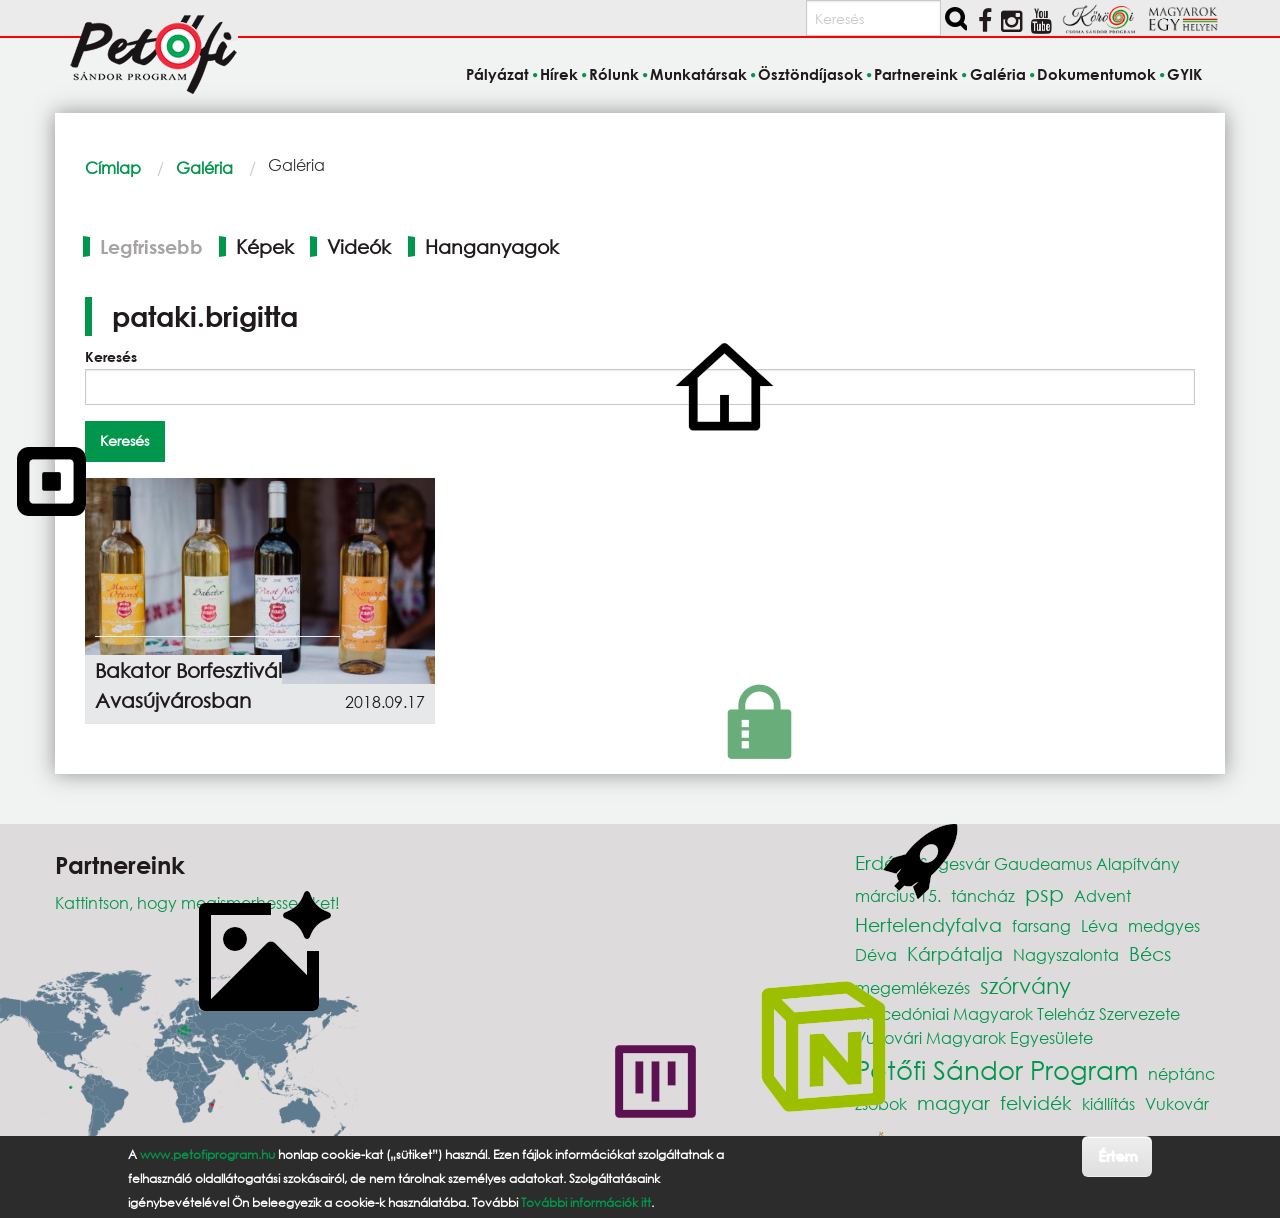 This screenshot has height=1218, width=1280. What do you see at coordinates (920, 861) in the screenshot?
I see `Rocket.Chat messaging platform logo` at bounding box center [920, 861].